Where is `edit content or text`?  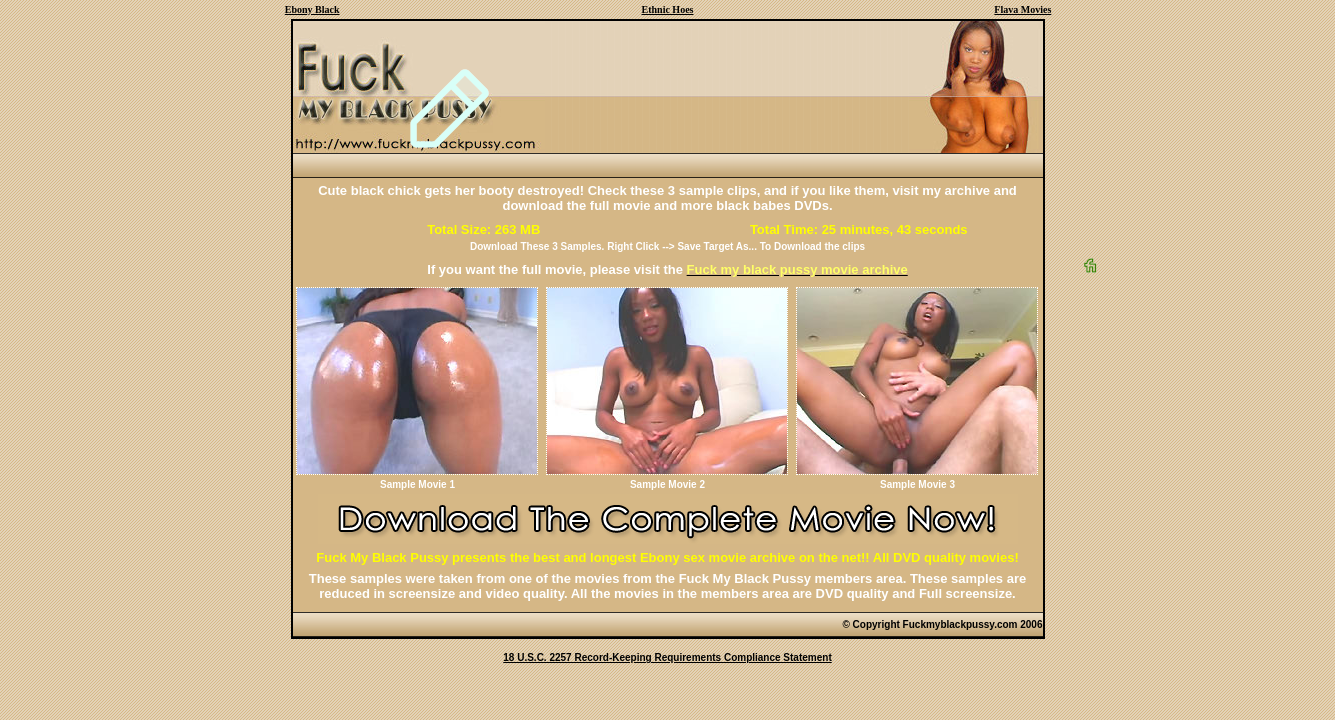
edit content or text is located at coordinates (448, 110).